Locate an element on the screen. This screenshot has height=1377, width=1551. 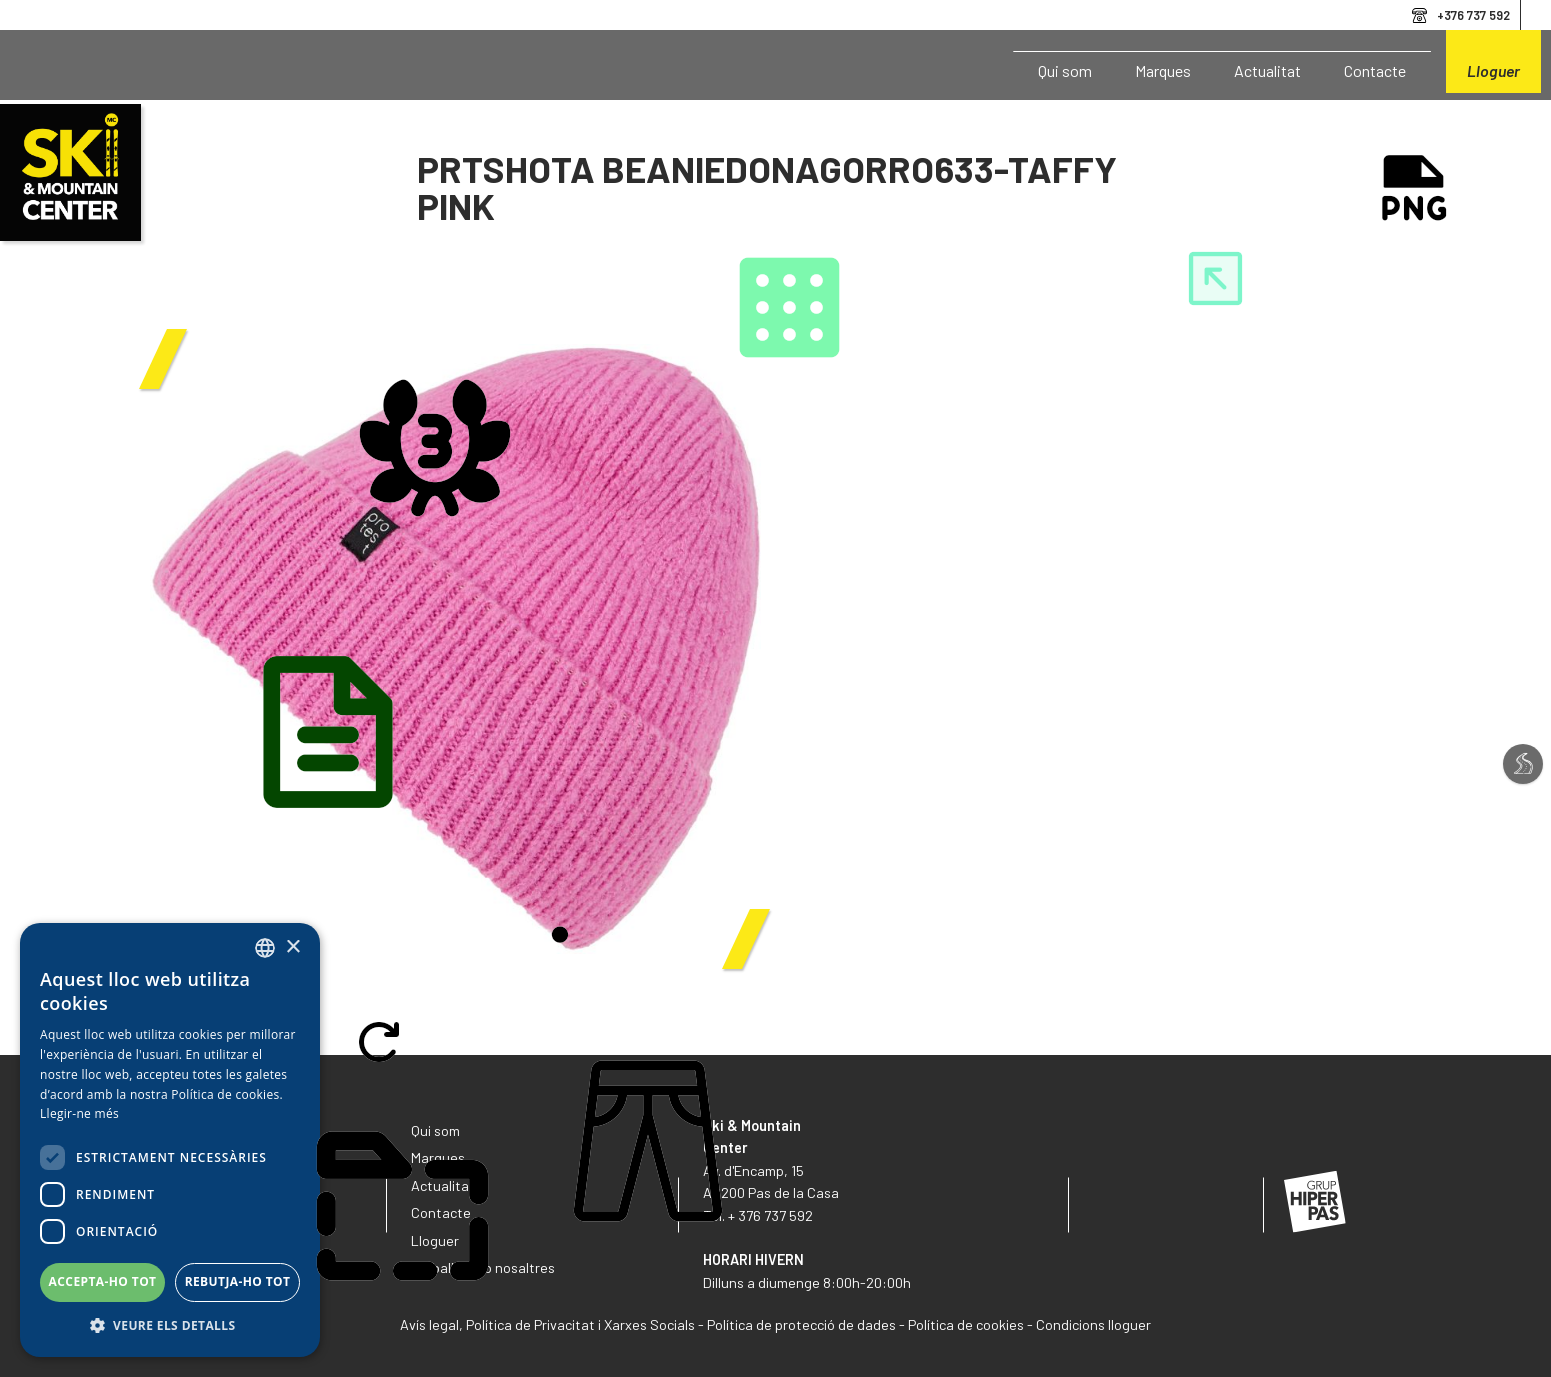
open app drawer or launcher is located at coordinates (789, 307).